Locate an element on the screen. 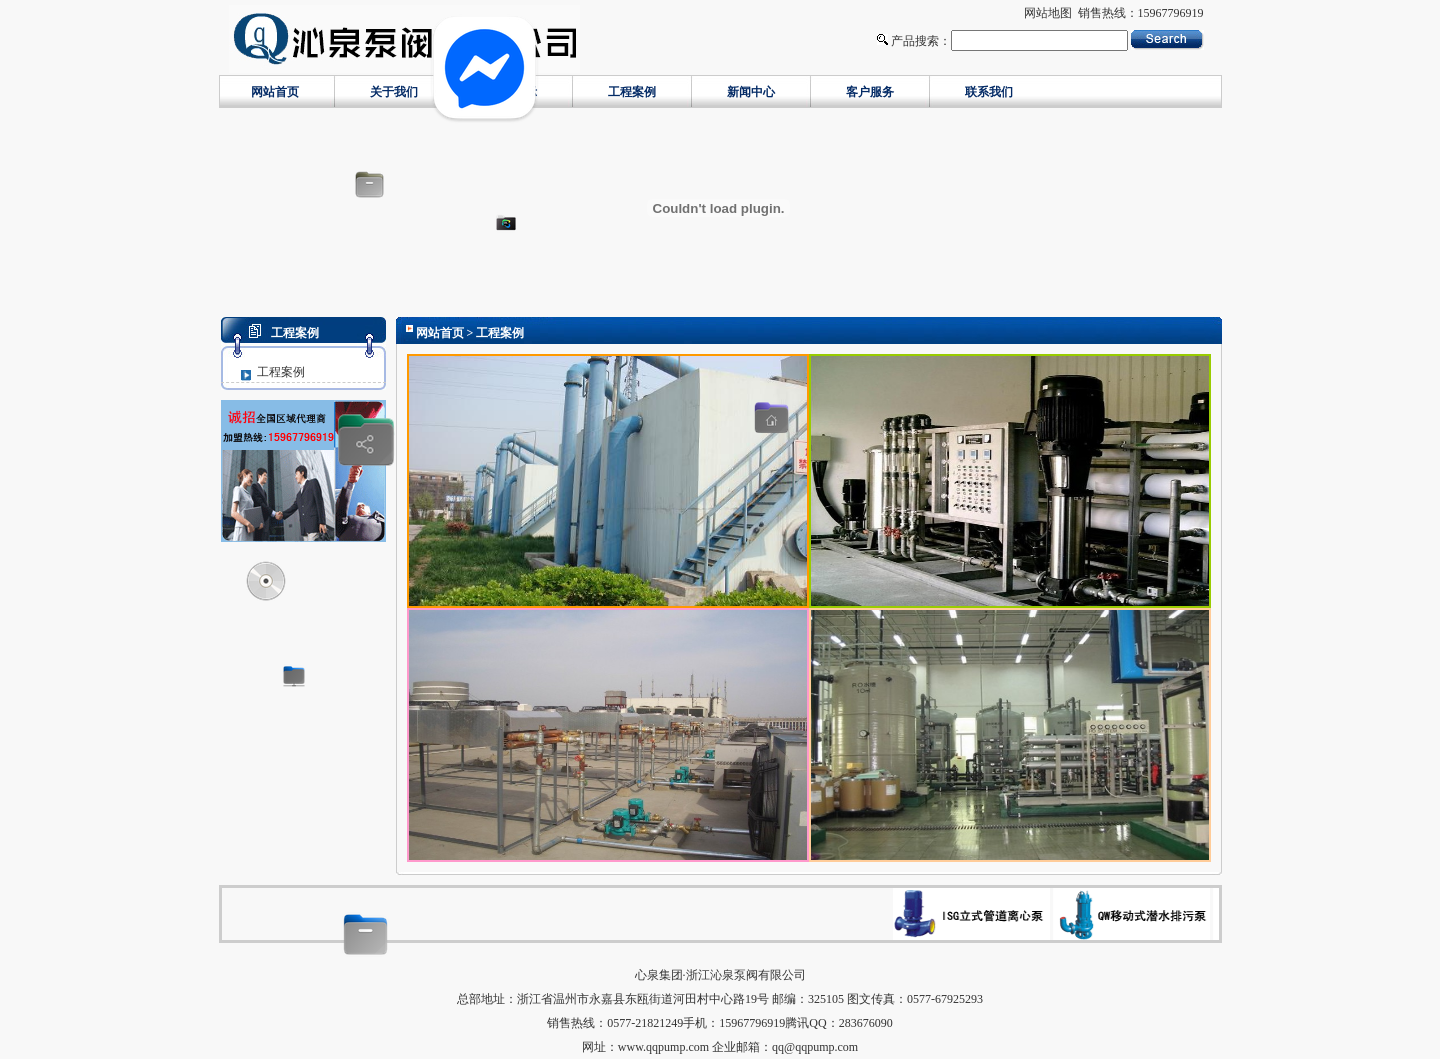  access CD/DVD drive is located at coordinates (266, 581).